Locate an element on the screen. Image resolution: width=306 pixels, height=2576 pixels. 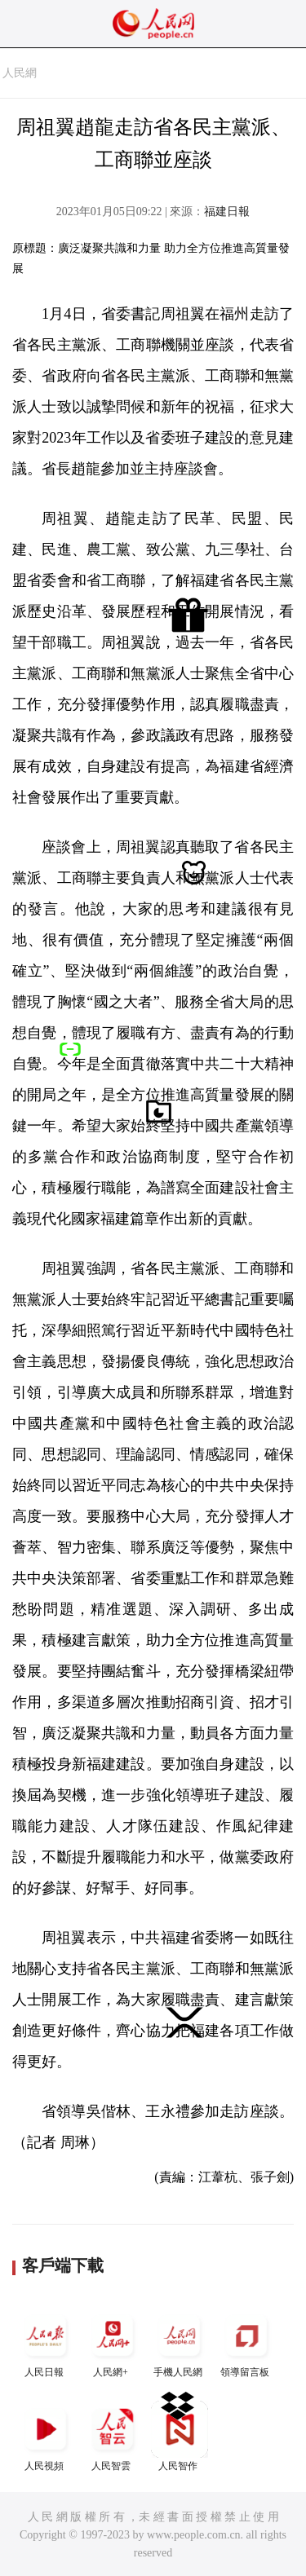
open Dropbox cloud storage is located at coordinates (177, 2404).